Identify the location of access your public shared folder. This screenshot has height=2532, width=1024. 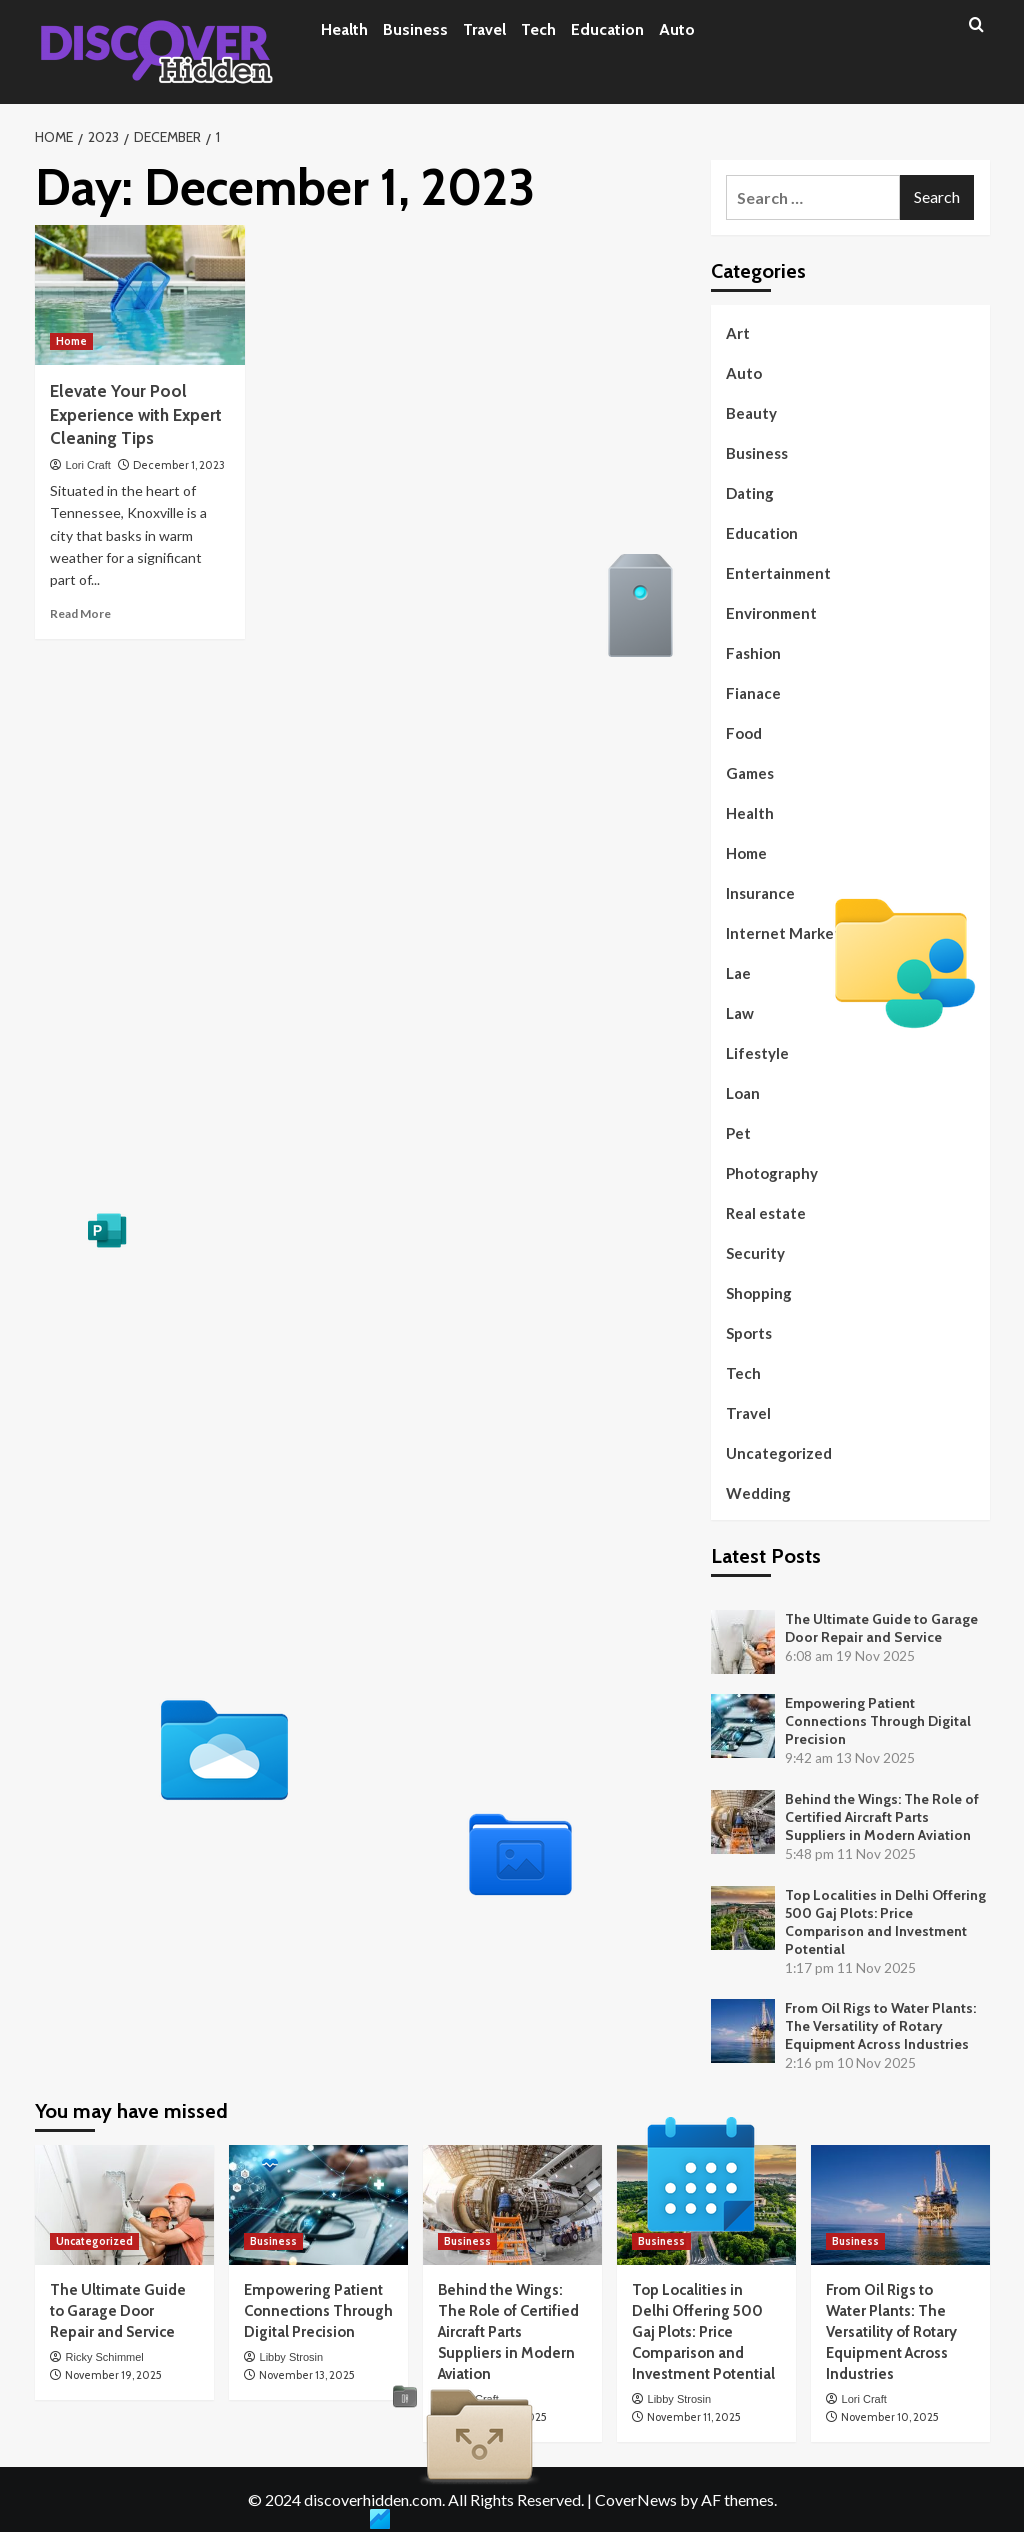
(479, 2440).